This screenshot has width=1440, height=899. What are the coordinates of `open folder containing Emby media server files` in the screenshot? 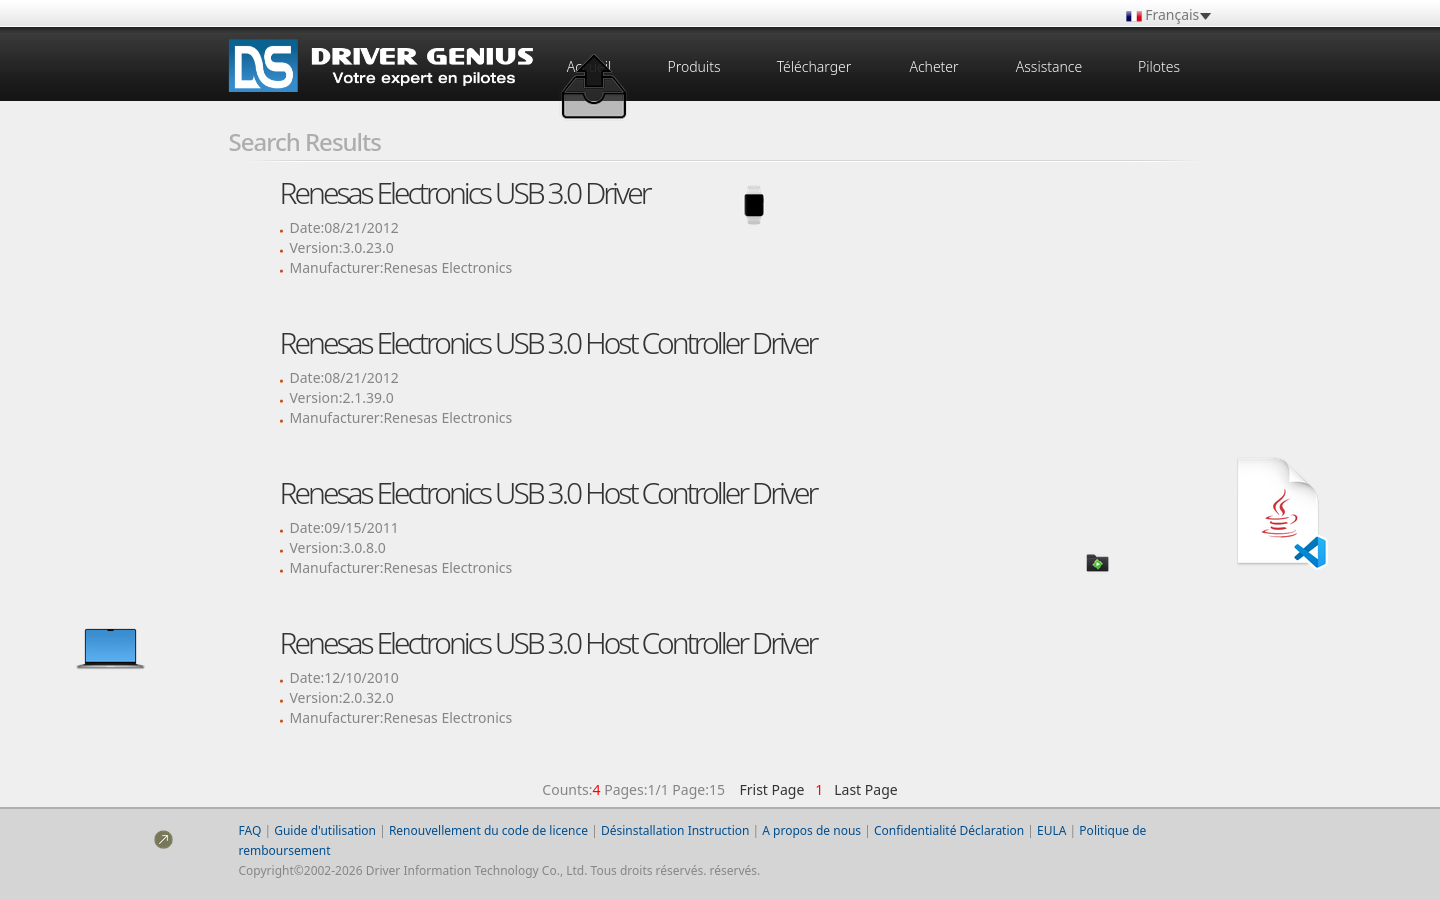 It's located at (1097, 563).